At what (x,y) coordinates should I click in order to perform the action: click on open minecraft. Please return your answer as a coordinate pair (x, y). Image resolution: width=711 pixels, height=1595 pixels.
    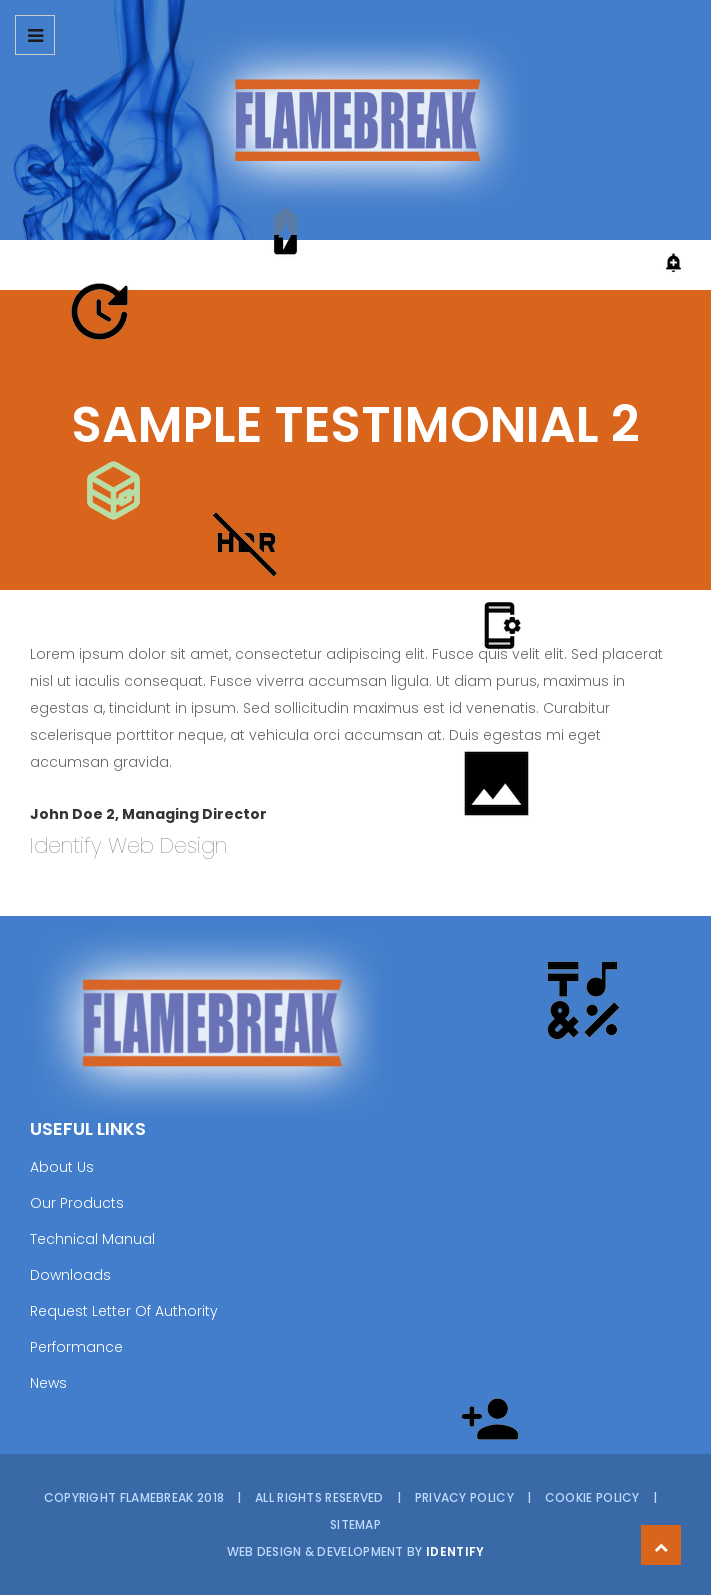
    Looking at the image, I should click on (113, 490).